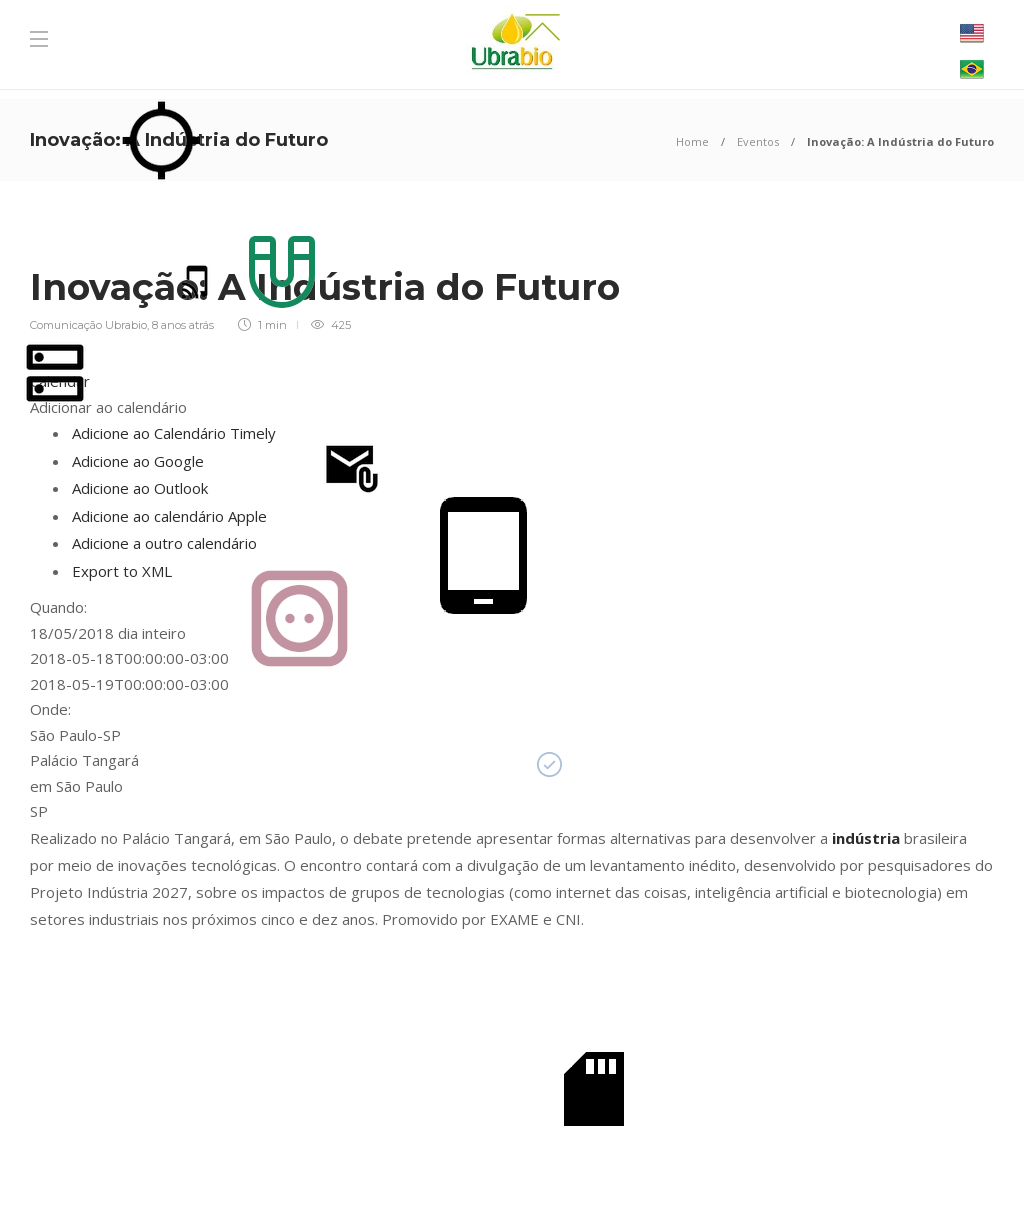 Image resolution: width=1024 pixels, height=1219 pixels. I want to click on select tumble dry normal setting, so click(299, 618).